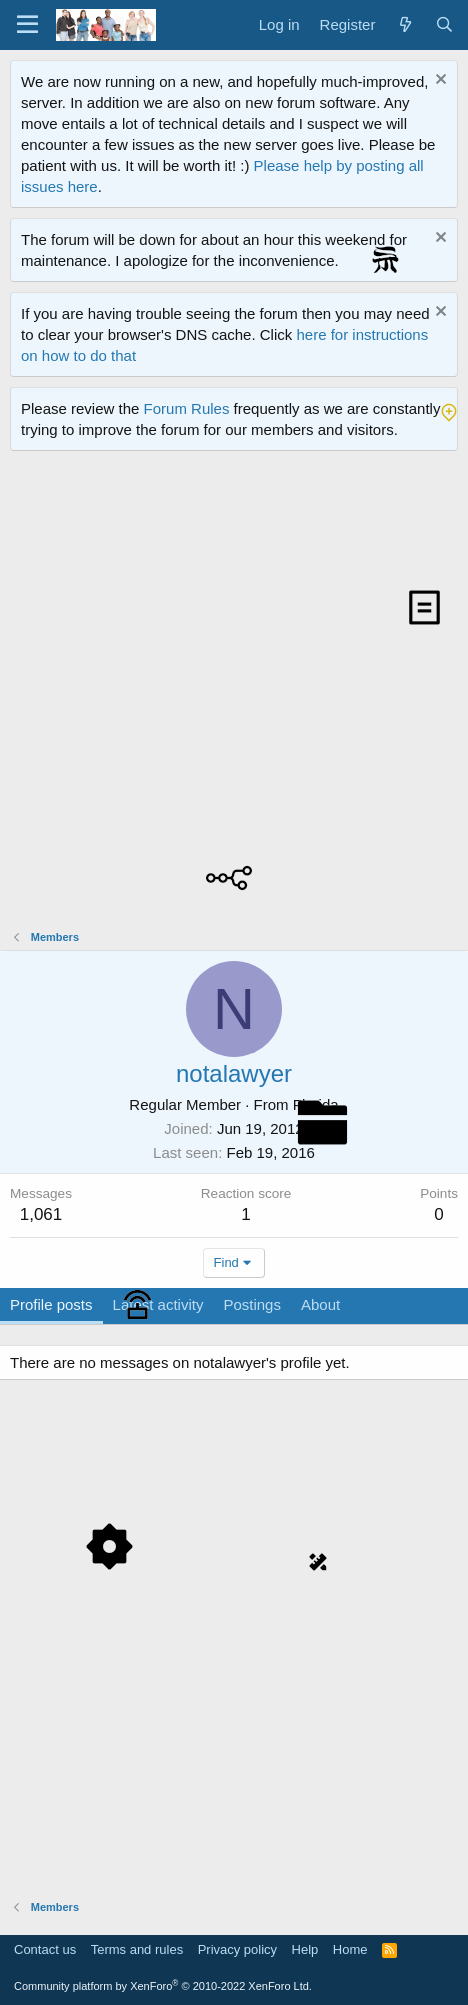  Describe the element at coordinates (318, 1562) in the screenshot. I see `access design tools` at that location.